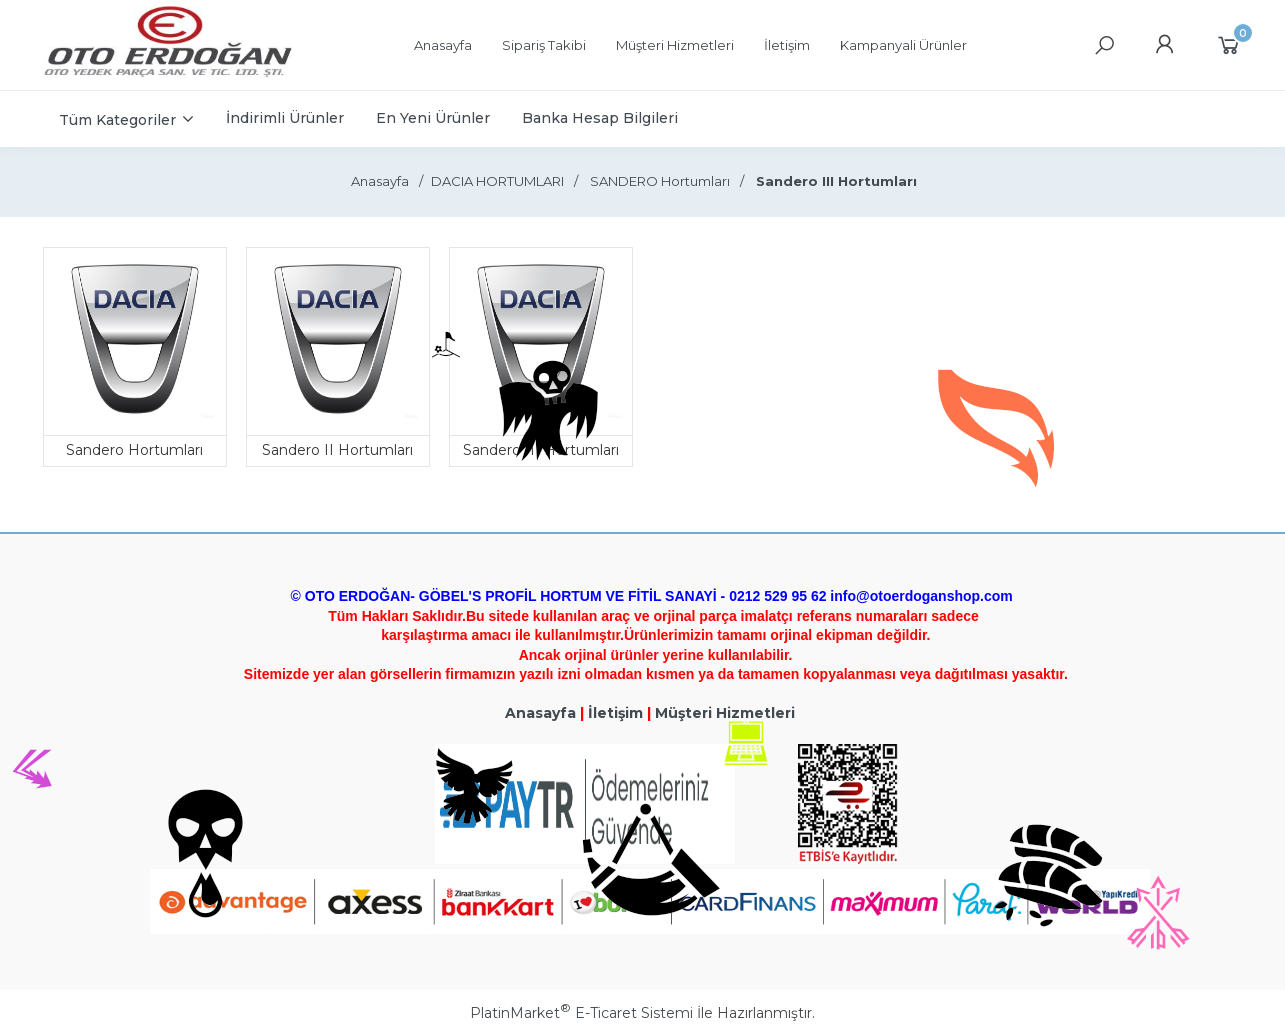 The height and width of the screenshot is (1033, 1285). I want to click on select multiple arrows or projectiles, so click(1158, 913).